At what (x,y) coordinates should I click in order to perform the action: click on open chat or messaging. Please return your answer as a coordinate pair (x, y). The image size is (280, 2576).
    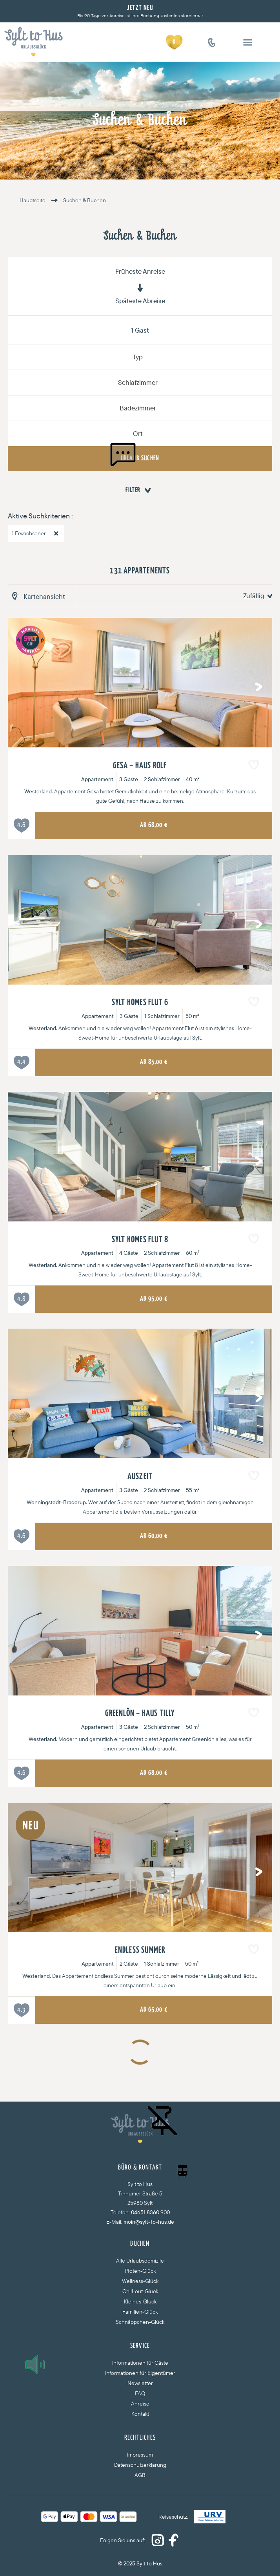
    Looking at the image, I should click on (123, 452).